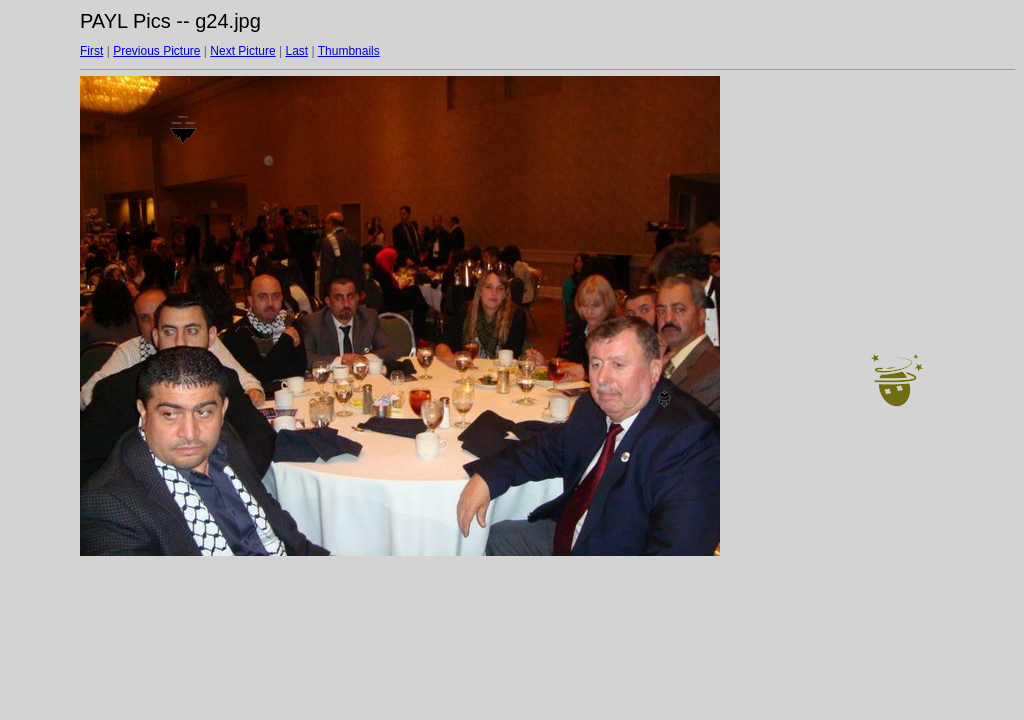 The width and height of the screenshot is (1024, 720). What do you see at coordinates (897, 380) in the screenshot?
I see `indicates a knockout or dizzy state in gameplay` at bounding box center [897, 380].